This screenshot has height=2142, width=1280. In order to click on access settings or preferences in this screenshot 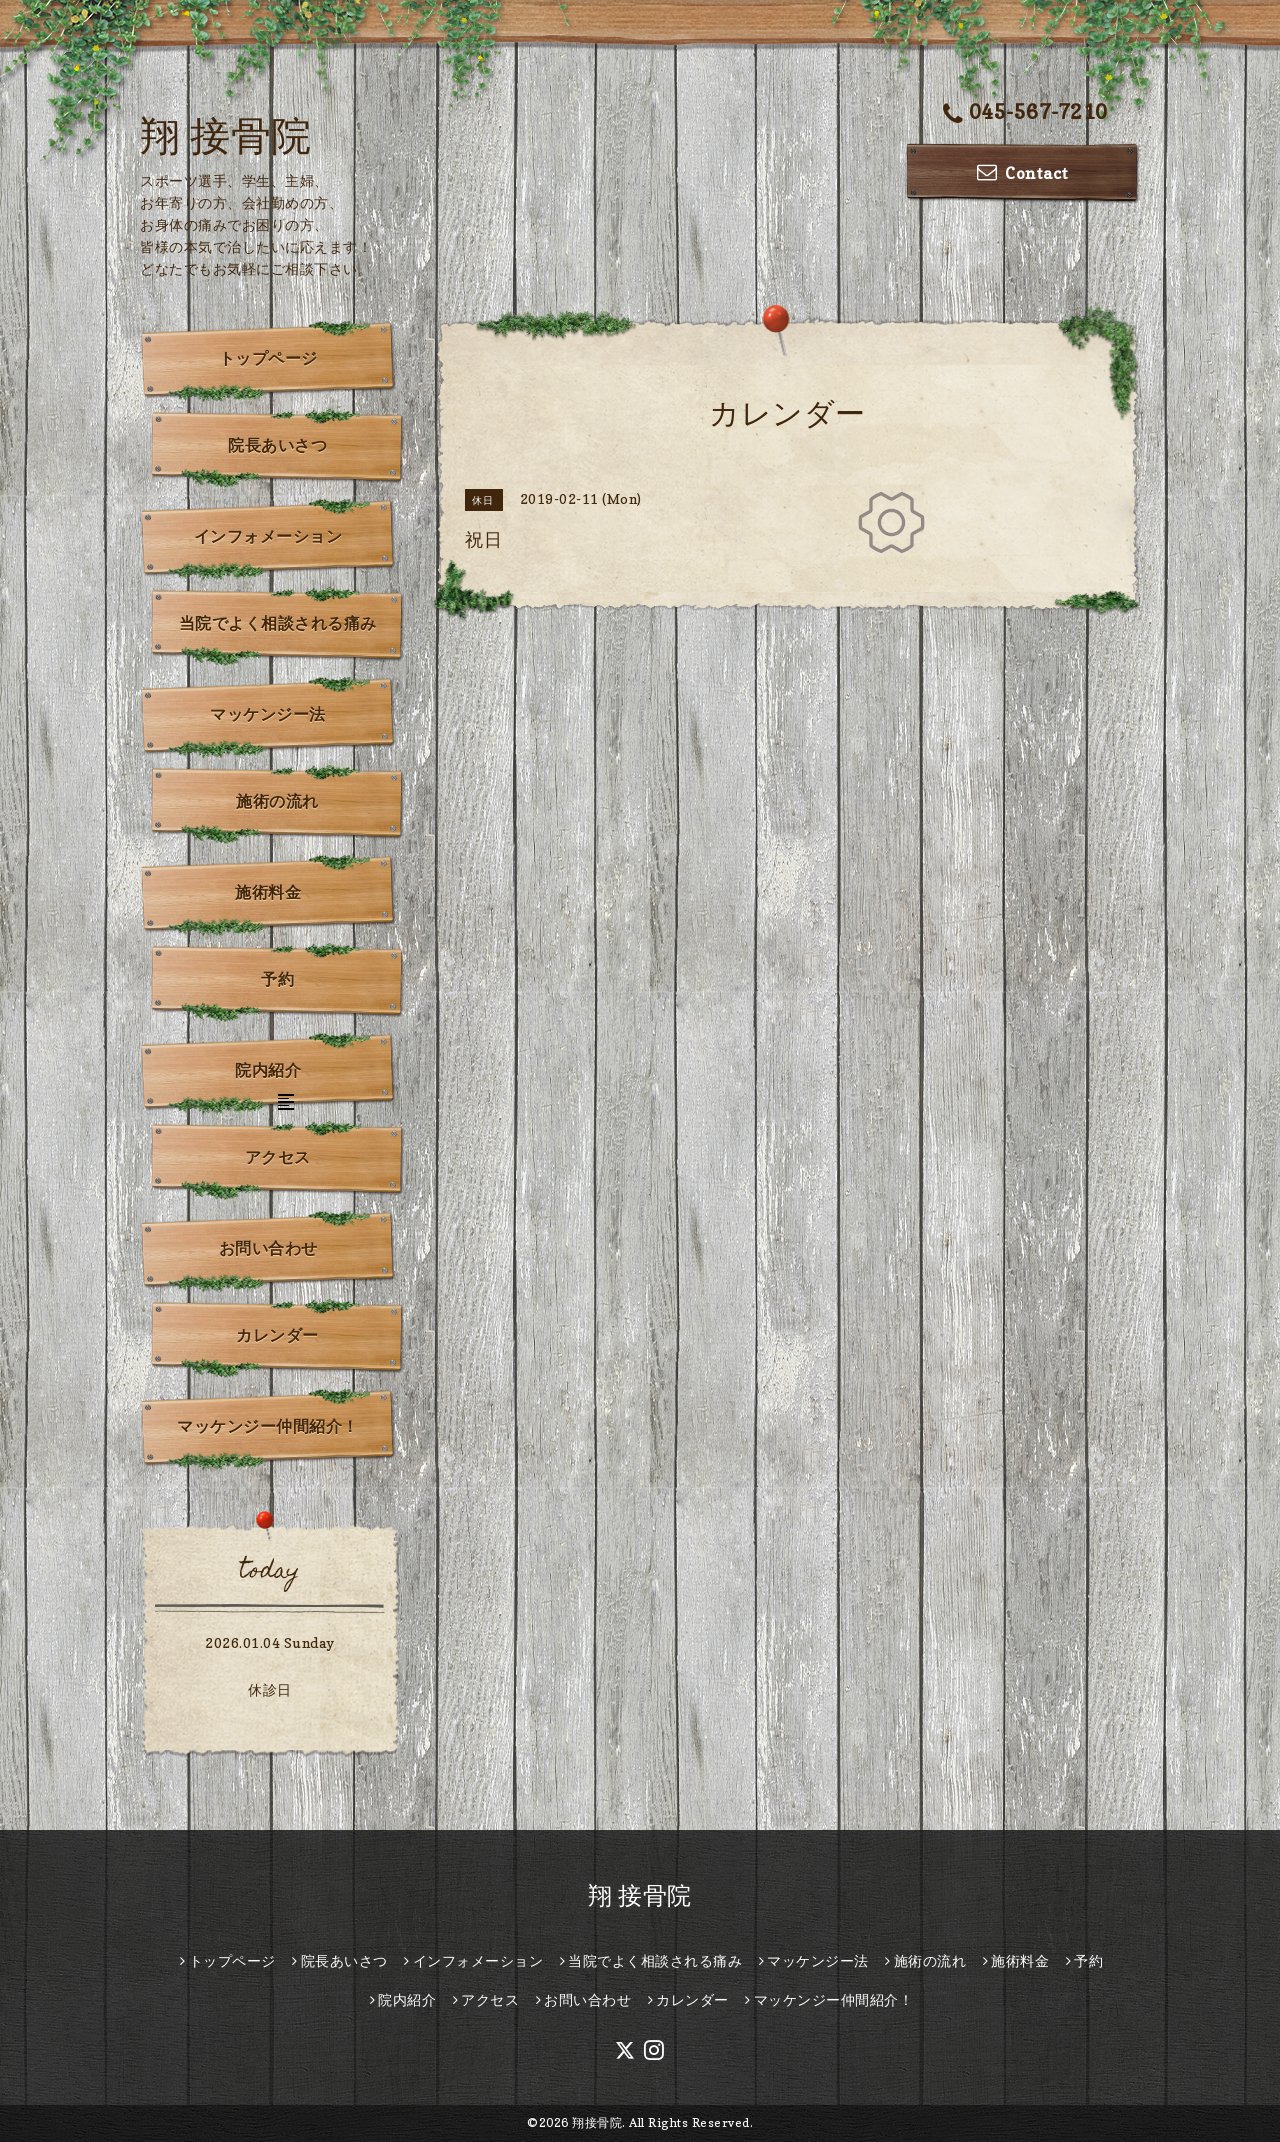, I will do `click(891, 522)`.